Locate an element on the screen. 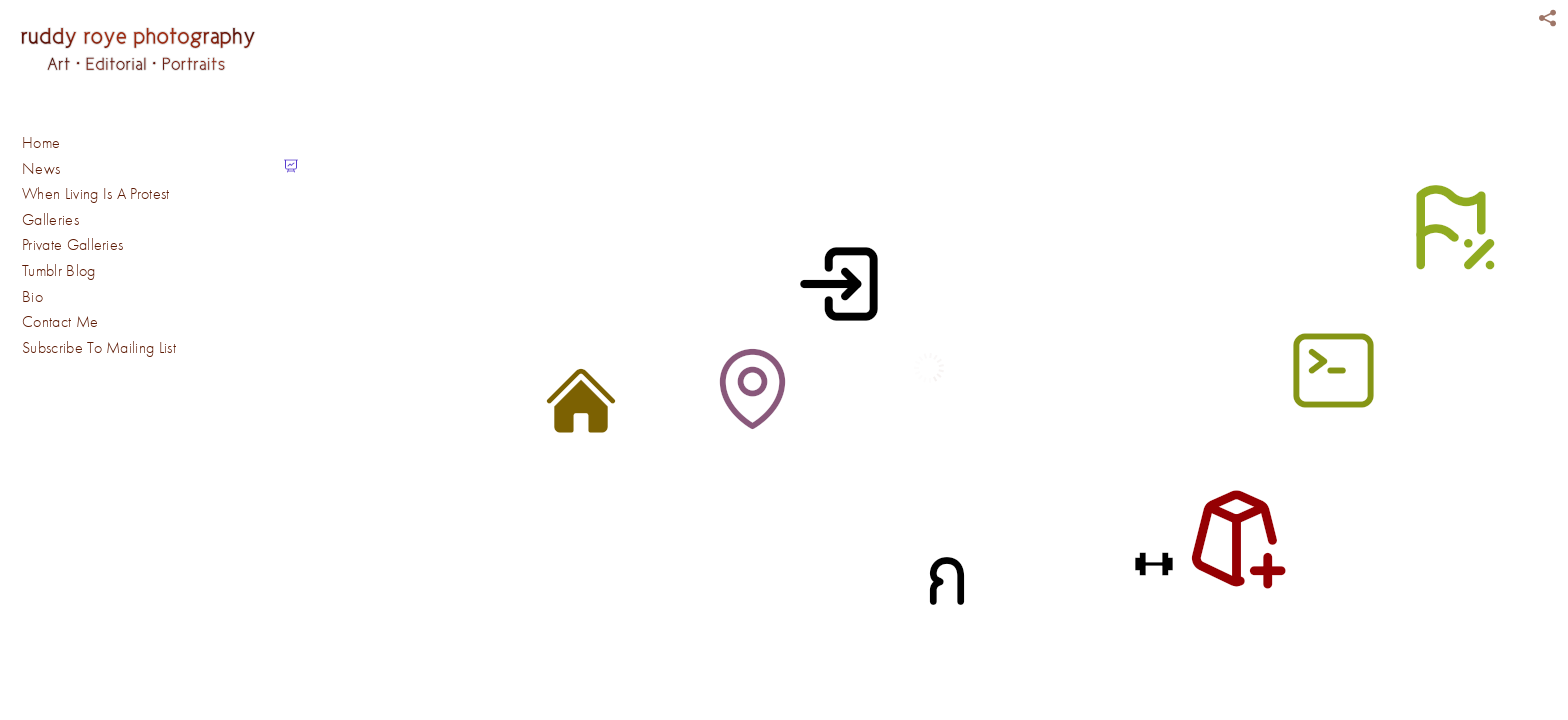  log in to your account is located at coordinates (841, 284).